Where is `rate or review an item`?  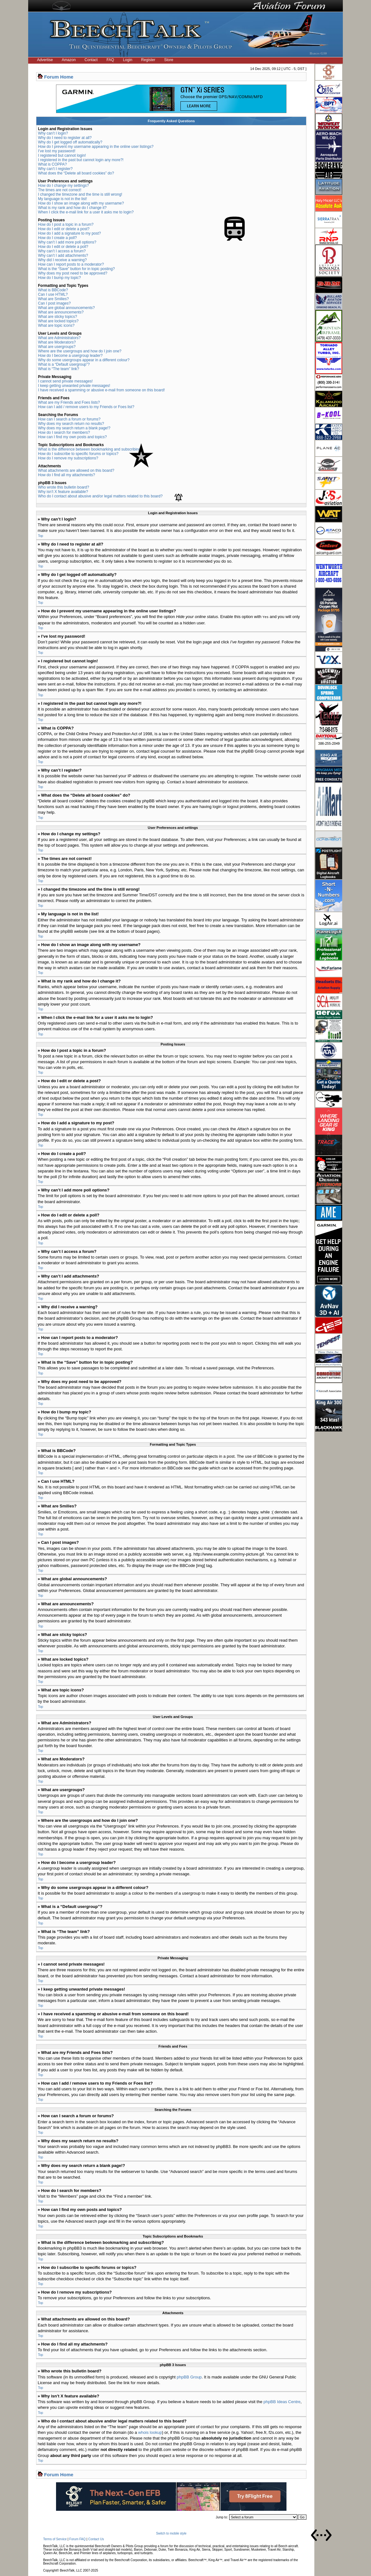
rate or review an item is located at coordinates (141, 455).